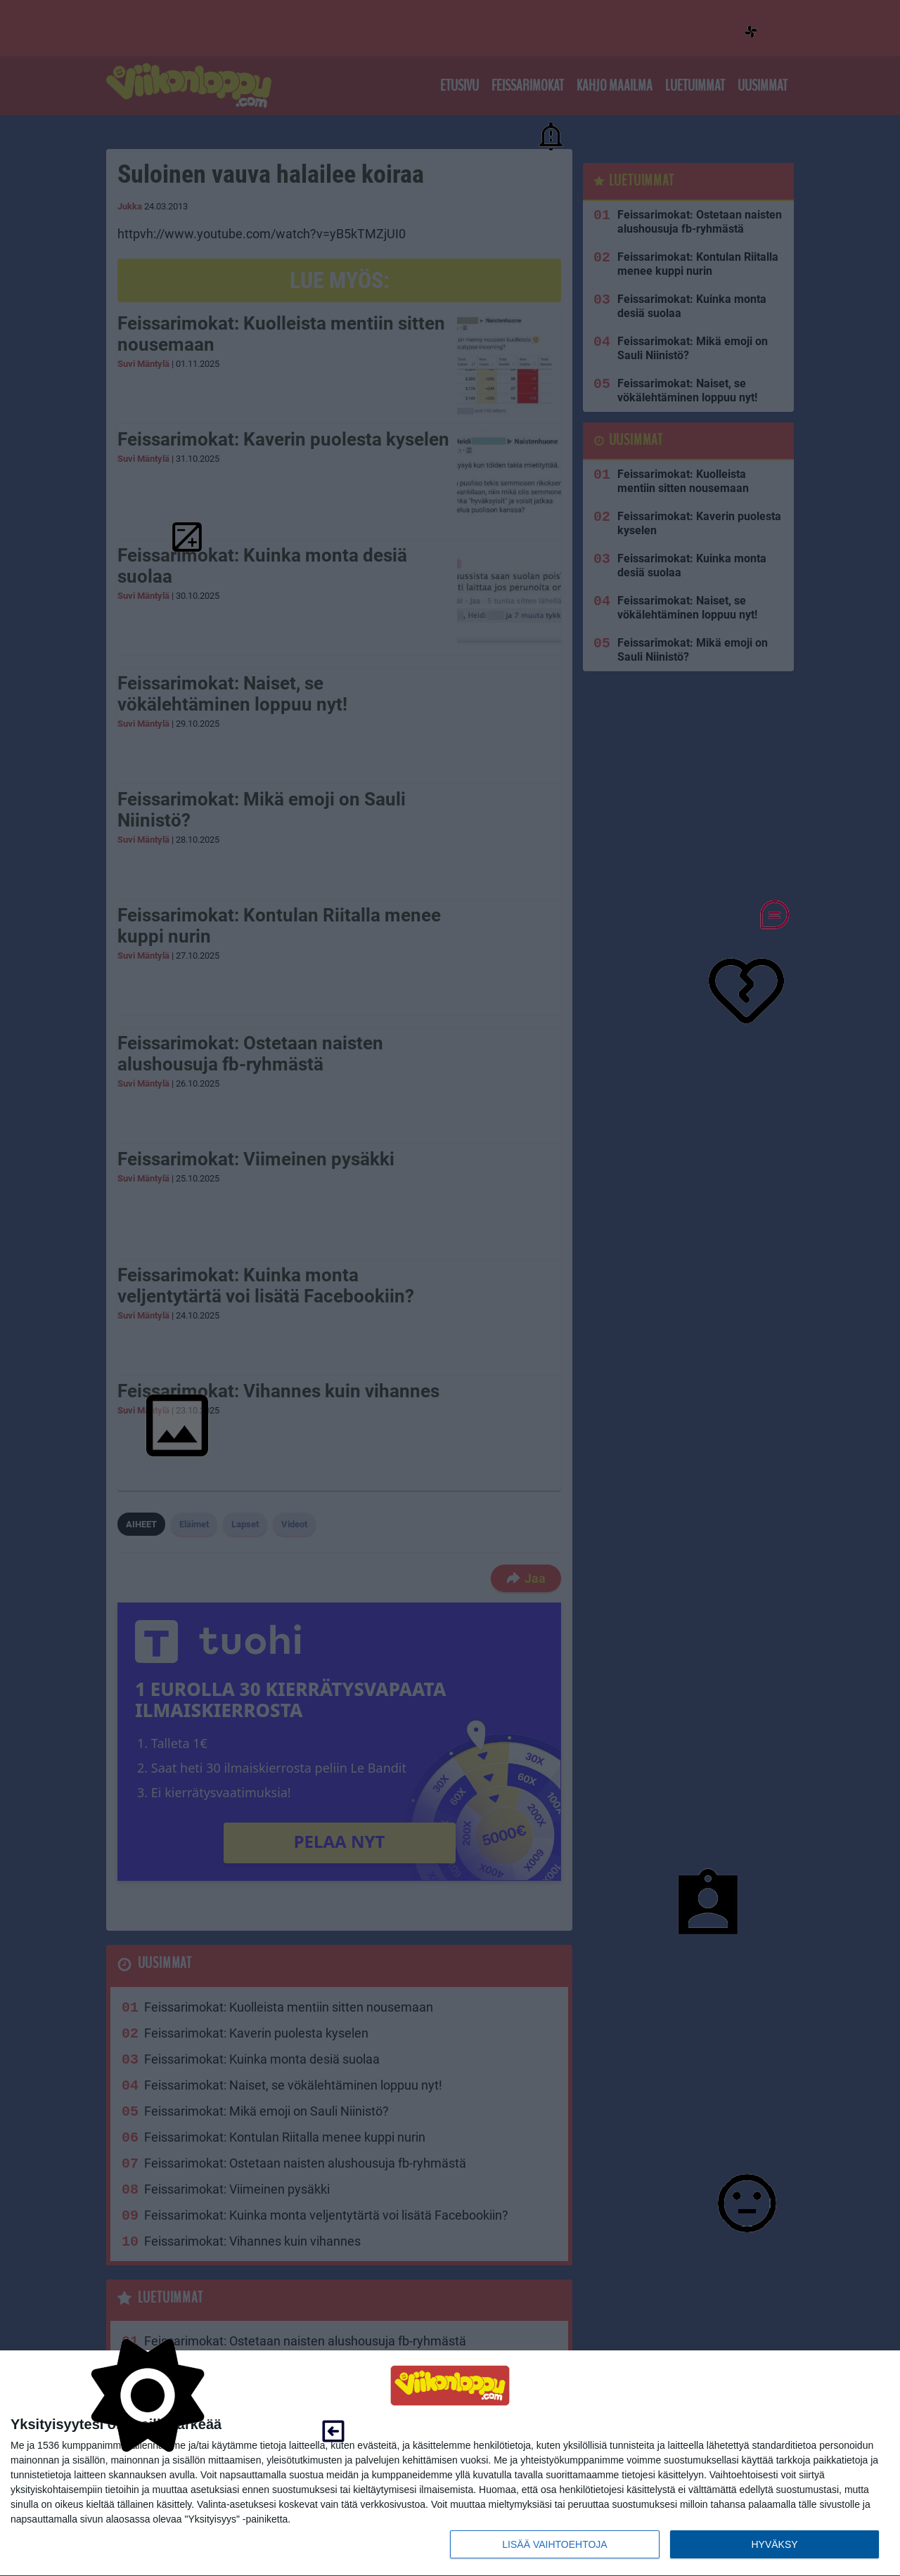  What do you see at coordinates (333, 2431) in the screenshot?
I see `go back to the previous screen` at bounding box center [333, 2431].